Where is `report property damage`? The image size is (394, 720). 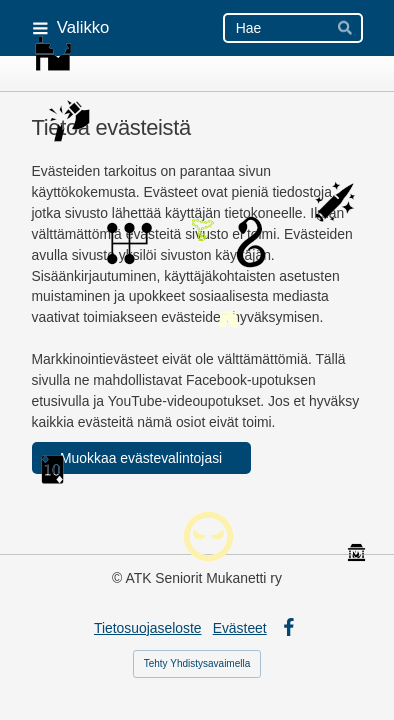 report property damage is located at coordinates (52, 52).